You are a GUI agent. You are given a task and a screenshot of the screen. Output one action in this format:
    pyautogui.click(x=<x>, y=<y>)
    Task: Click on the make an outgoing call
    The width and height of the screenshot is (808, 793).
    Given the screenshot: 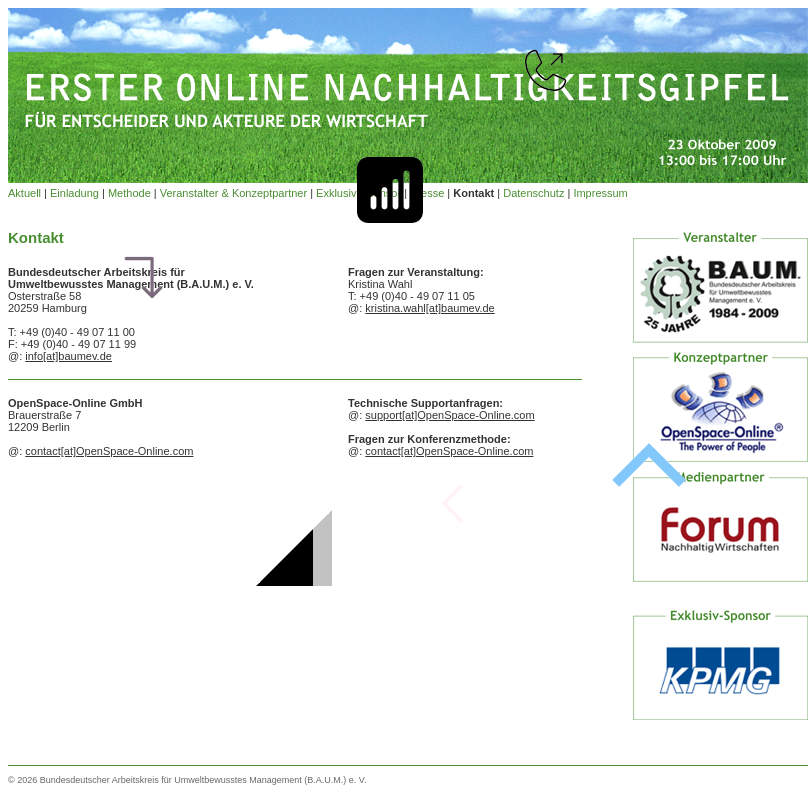 What is the action you would take?
    pyautogui.click(x=546, y=69)
    